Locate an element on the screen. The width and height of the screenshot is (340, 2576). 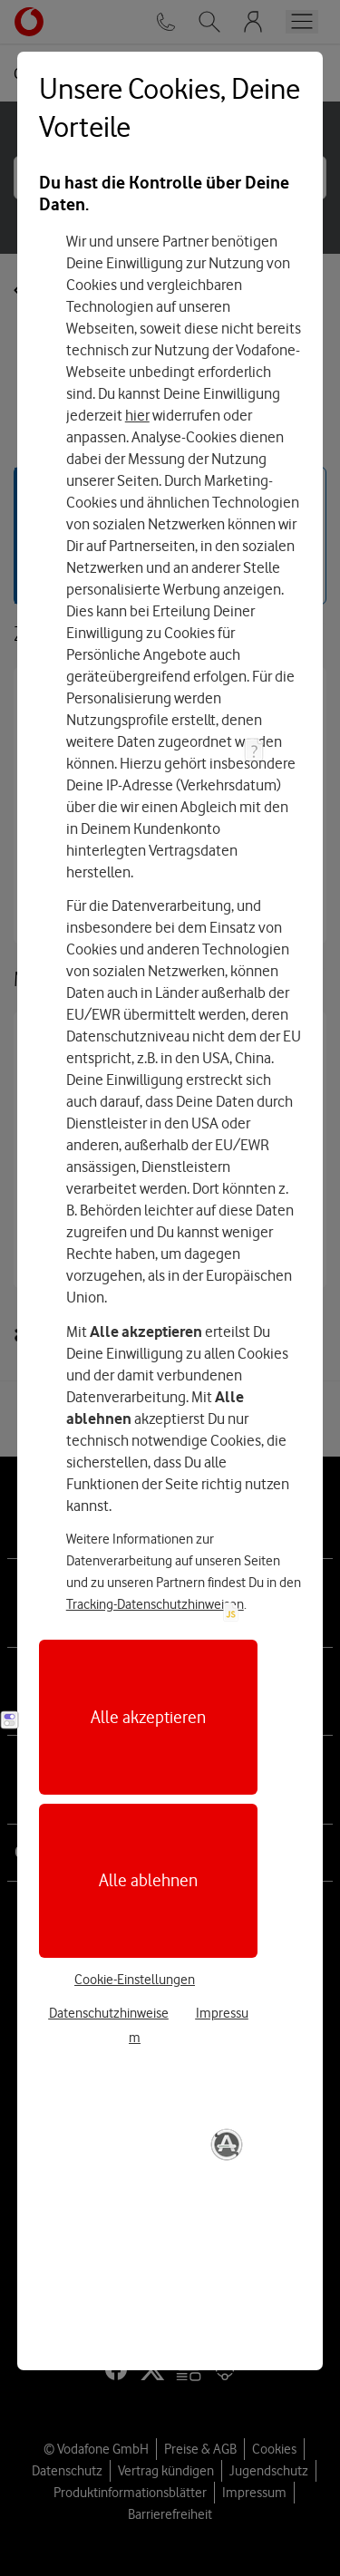
open the software update application is located at coordinates (227, 2145).